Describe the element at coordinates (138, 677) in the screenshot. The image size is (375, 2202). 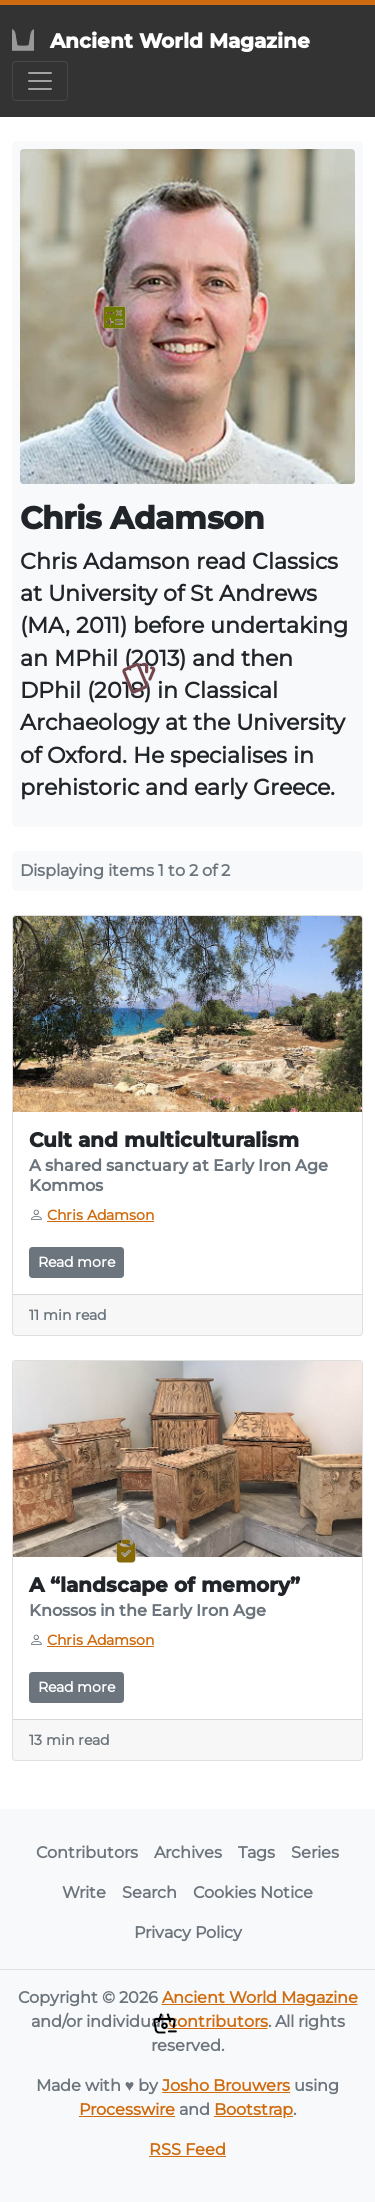
I see `view your saved cards or card collection` at that location.